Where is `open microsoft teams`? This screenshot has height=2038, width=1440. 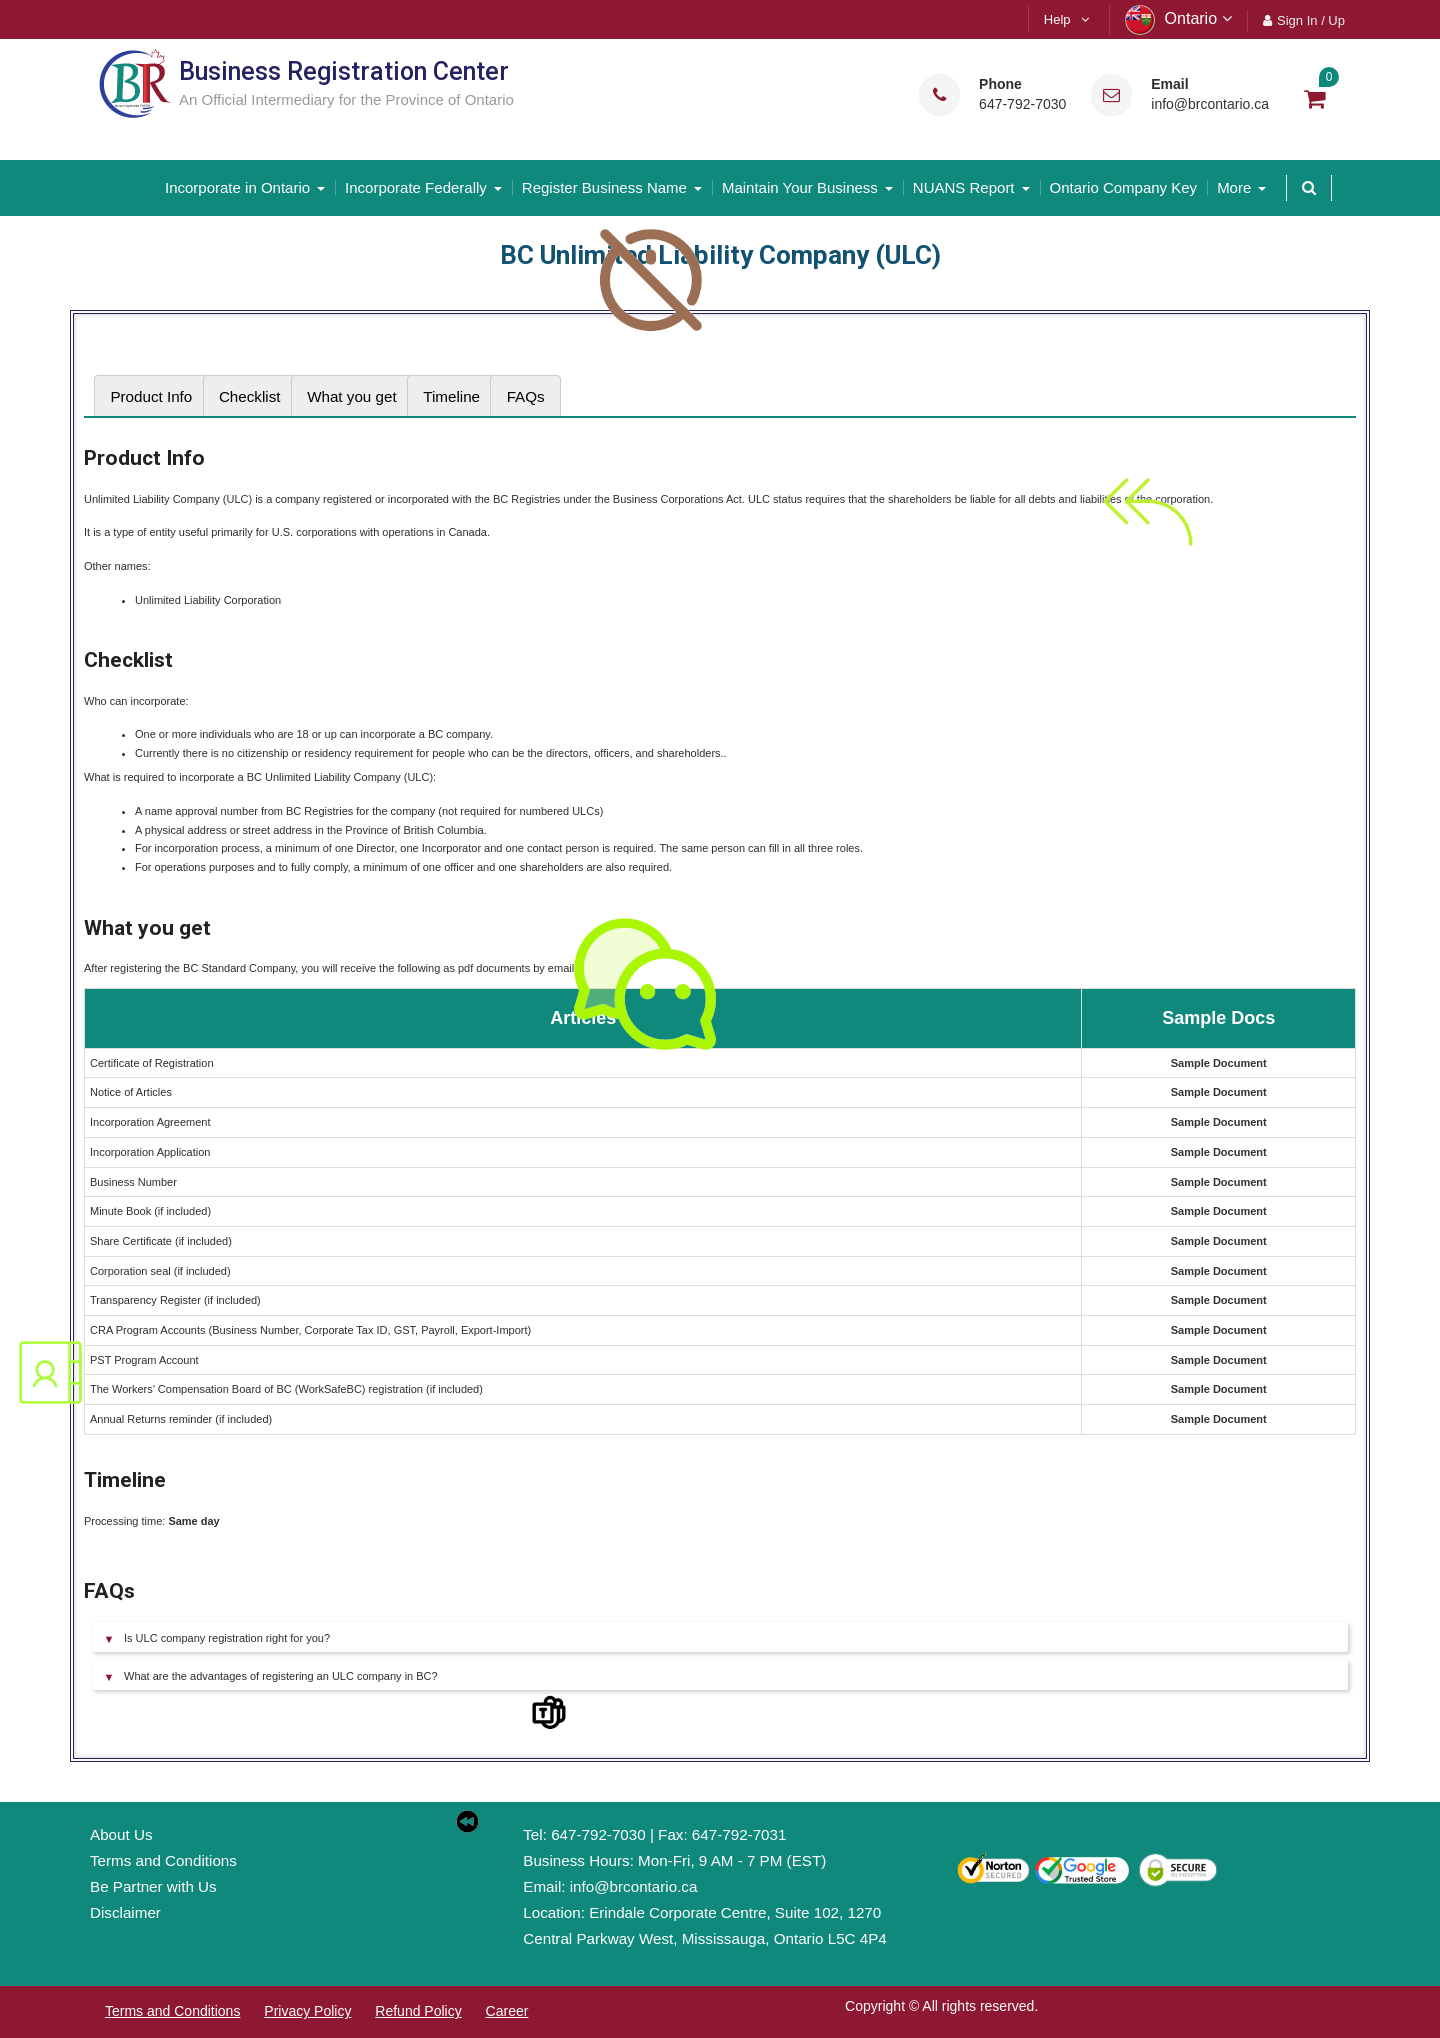
open microsoft teams is located at coordinates (549, 1713).